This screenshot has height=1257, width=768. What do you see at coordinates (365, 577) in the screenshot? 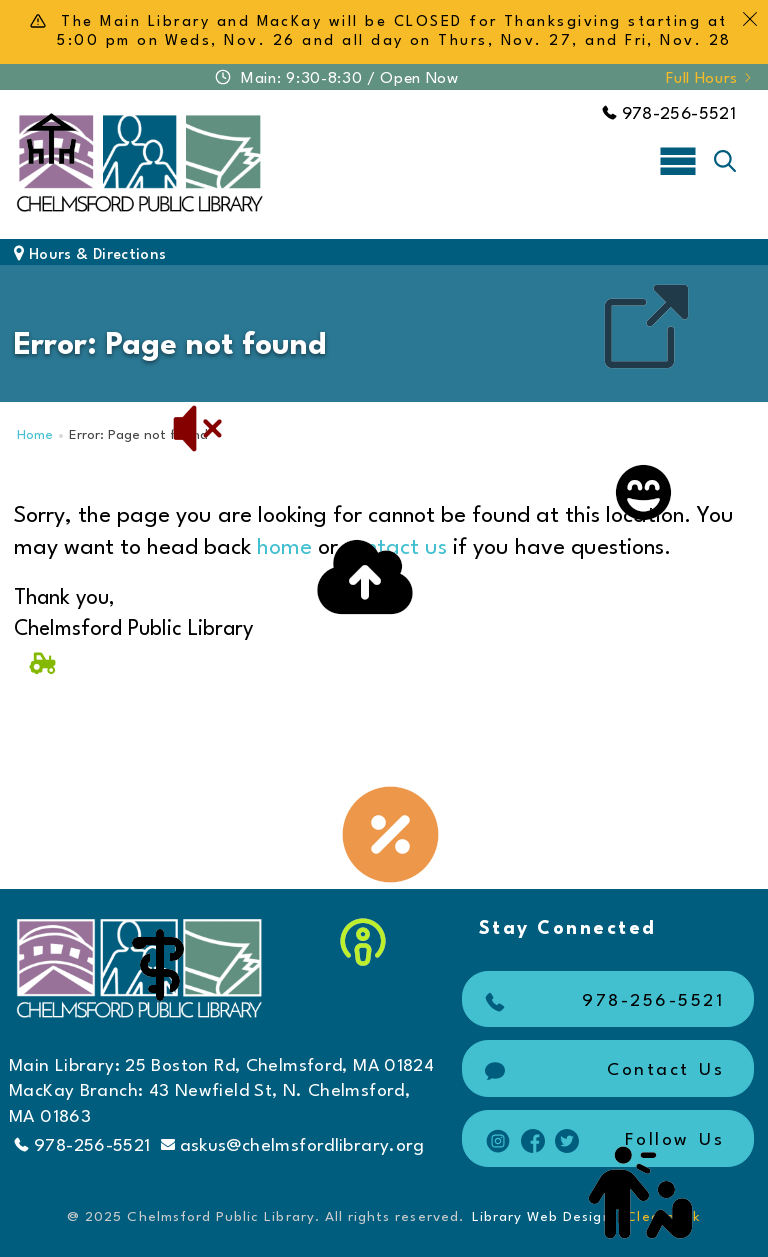
I see `upload file to cloud storage` at bounding box center [365, 577].